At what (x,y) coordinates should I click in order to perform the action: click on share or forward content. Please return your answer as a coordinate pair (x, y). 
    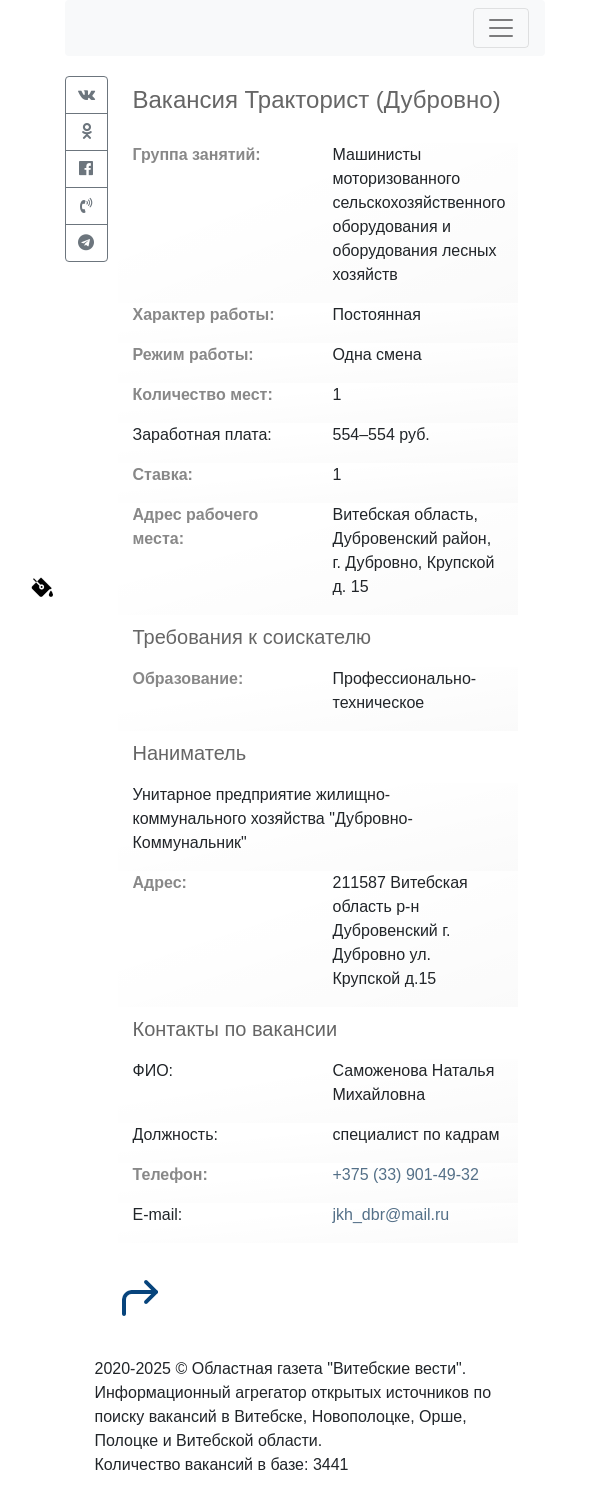
    Looking at the image, I should click on (140, 1298).